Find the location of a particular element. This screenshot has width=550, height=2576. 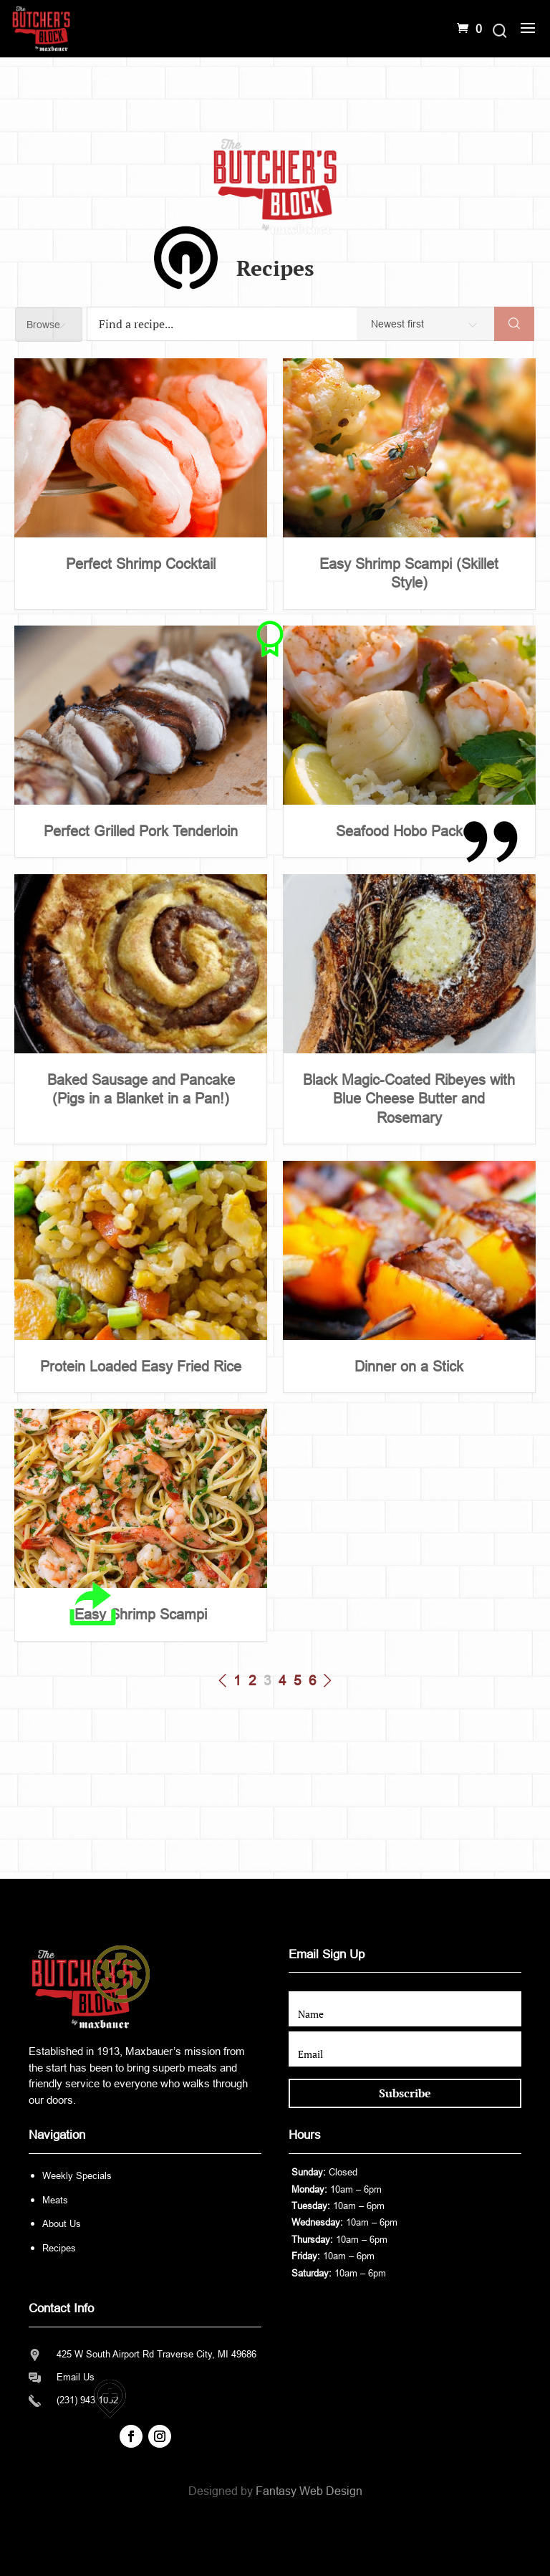

share content to another app or person is located at coordinates (92, 1604).